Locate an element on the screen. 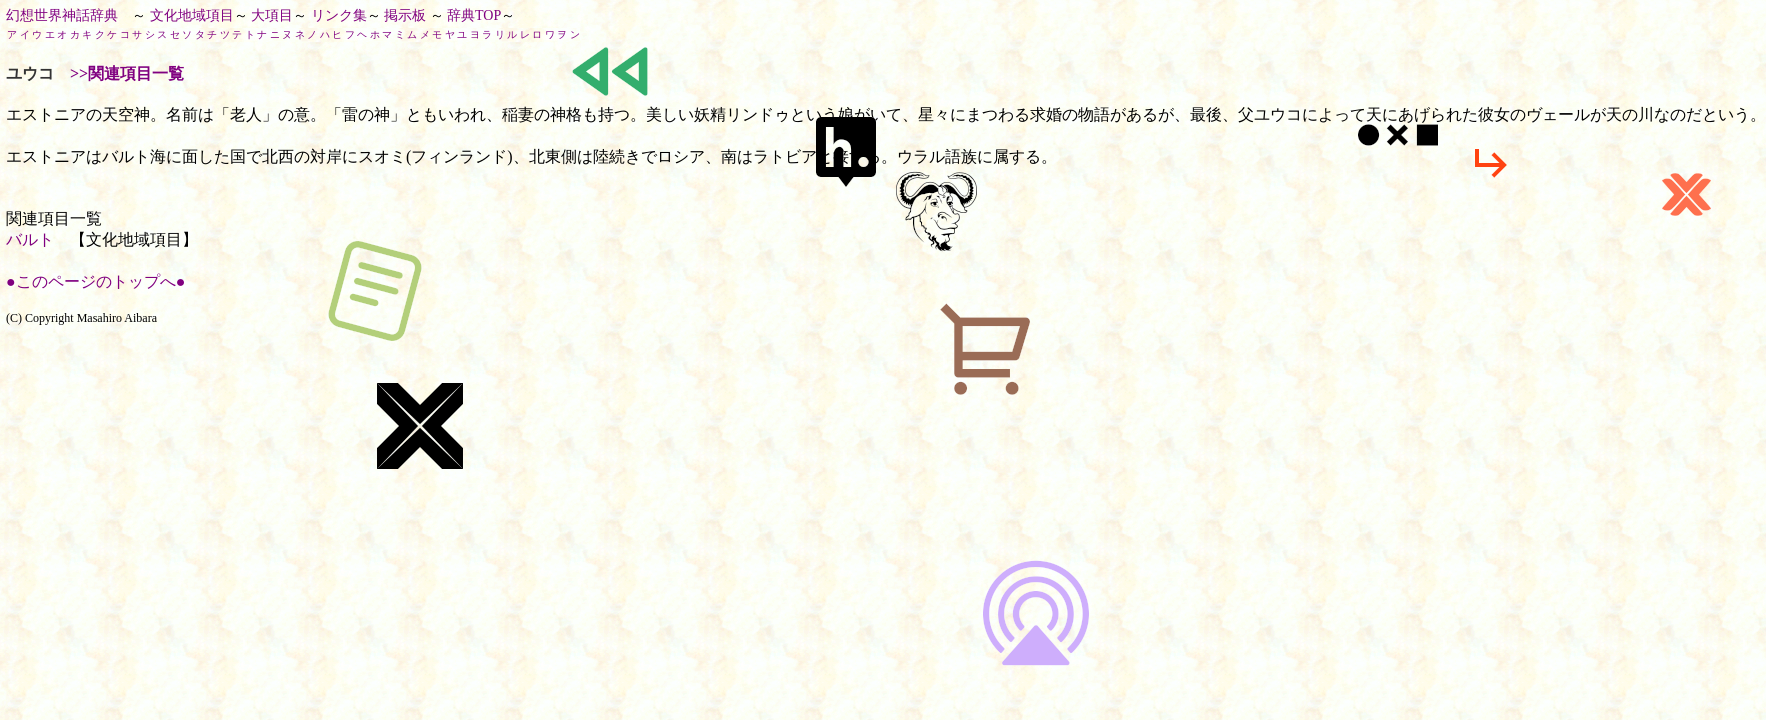  visit the noun project website is located at coordinates (1398, 135).